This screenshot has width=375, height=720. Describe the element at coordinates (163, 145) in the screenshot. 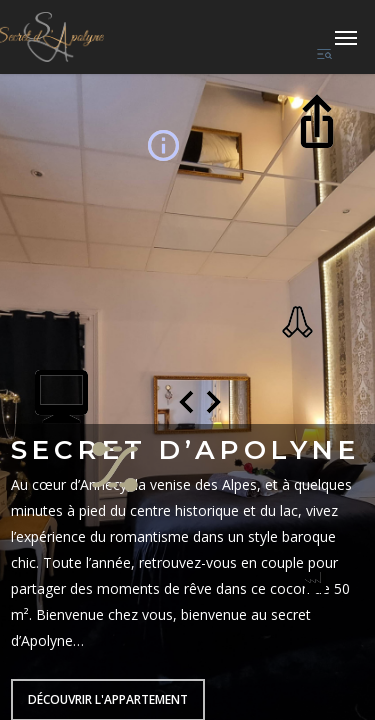

I see `view more information or details` at that location.